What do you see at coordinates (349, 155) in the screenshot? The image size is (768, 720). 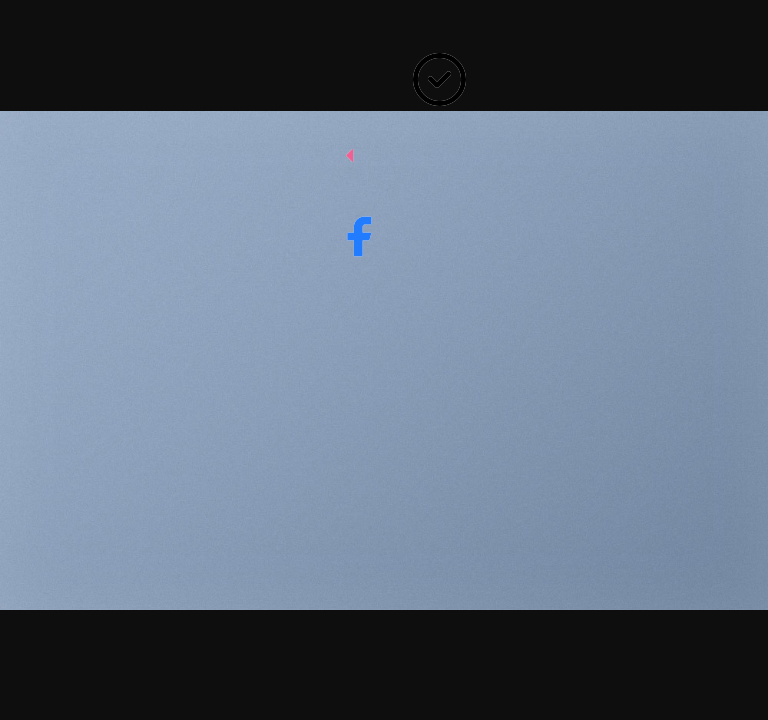 I see `navigate back to the previous screen` at bounding box center [349, 155].